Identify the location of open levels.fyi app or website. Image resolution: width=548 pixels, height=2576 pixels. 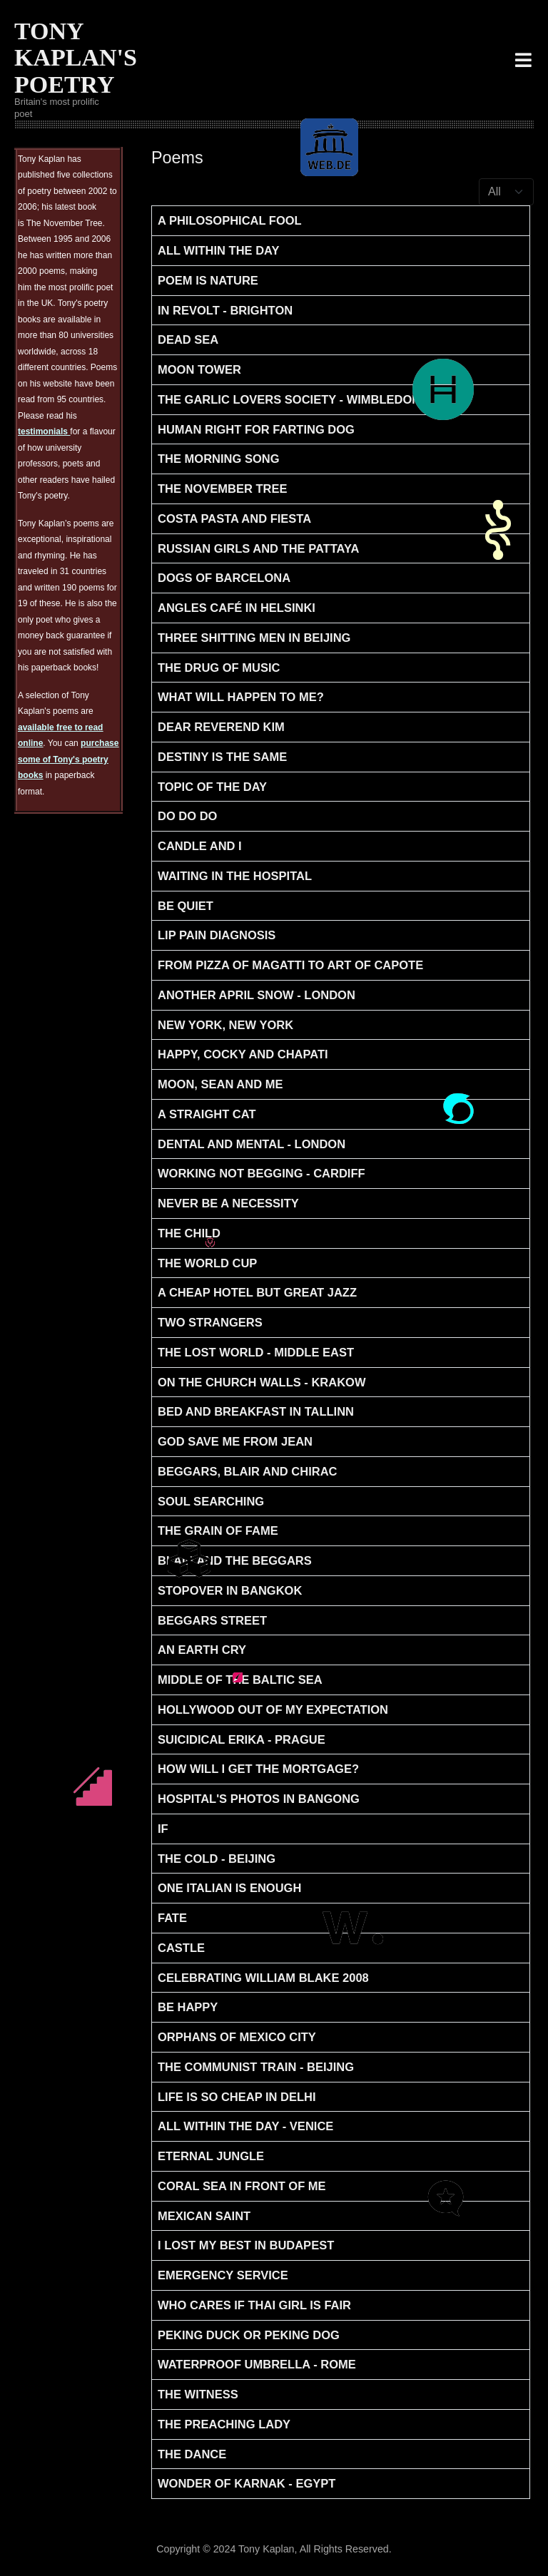
(93, 1787).